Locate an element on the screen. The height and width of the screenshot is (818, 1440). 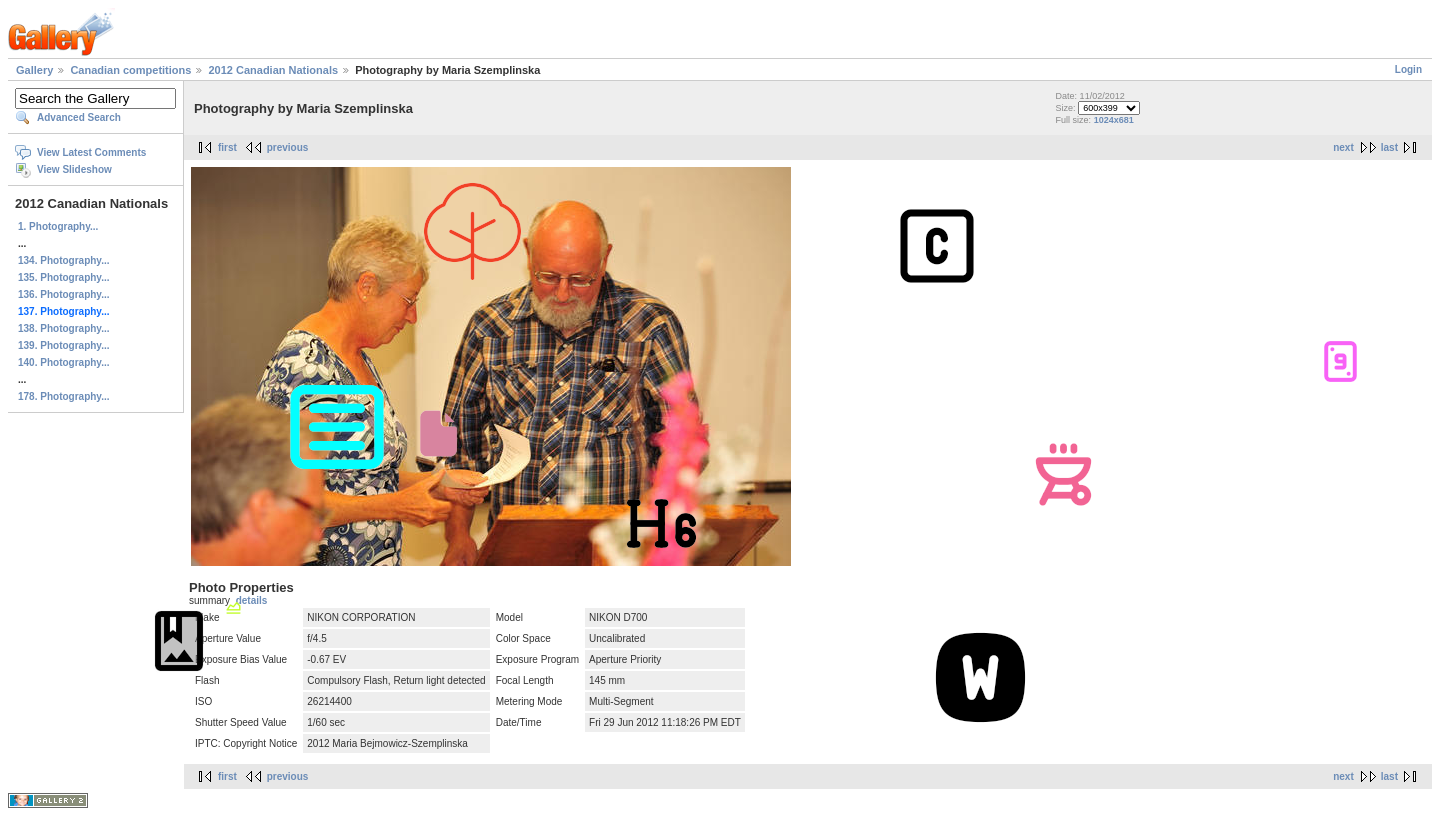
access grill or barbecue settings is located at coordinates (1063, 474).